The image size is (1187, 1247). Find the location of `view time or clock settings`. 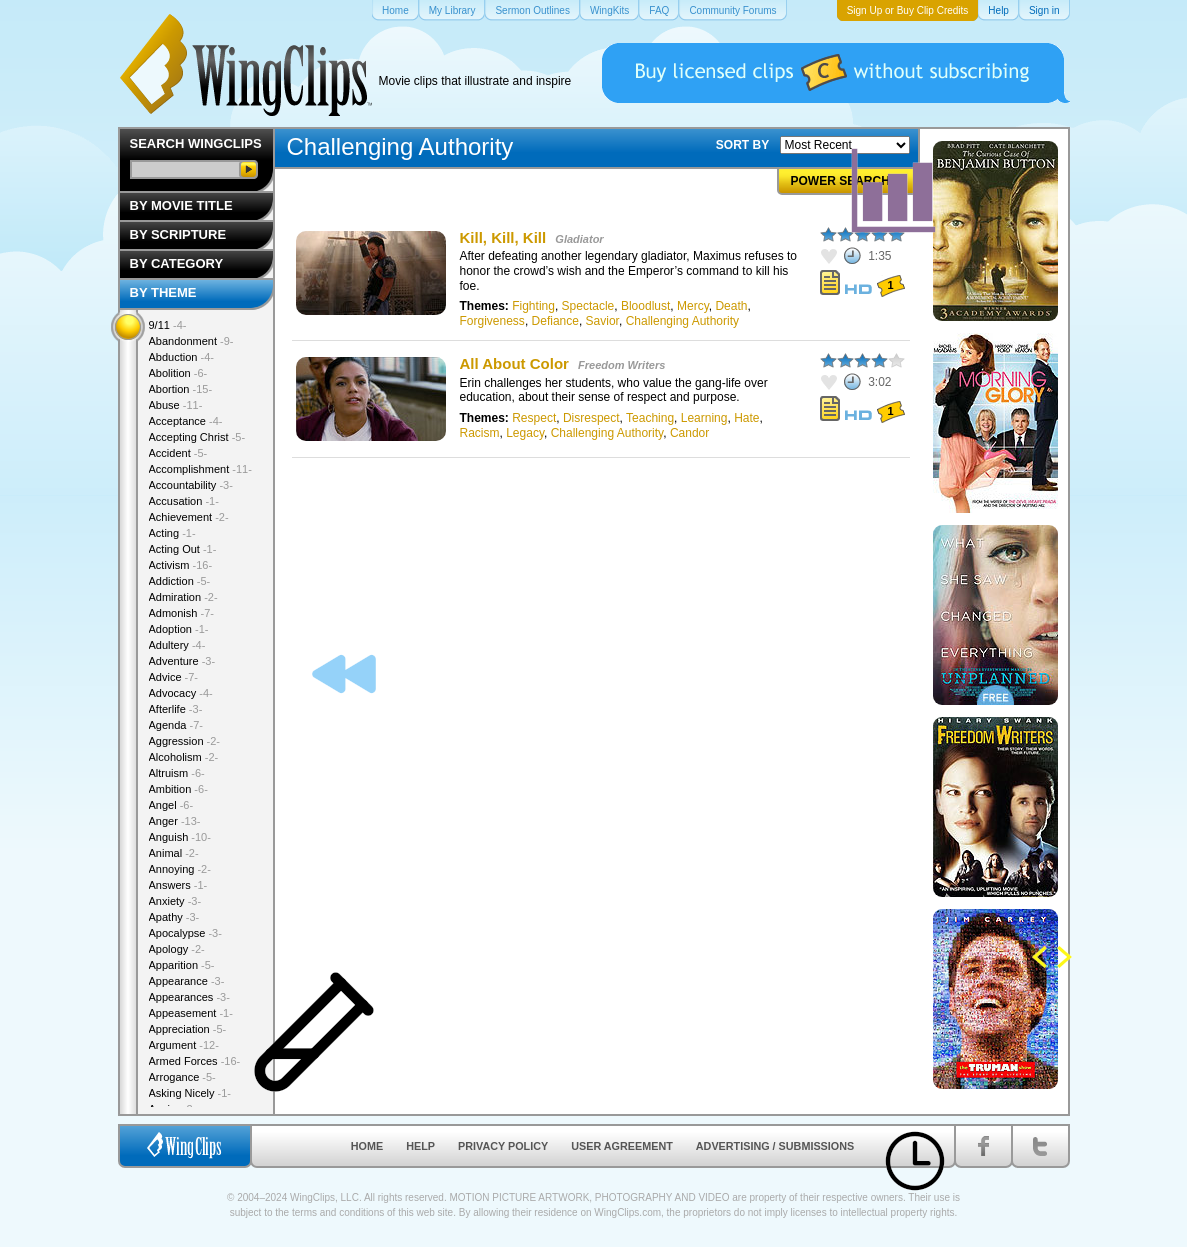

view time or clock settings is located at coordinates (915, 1161).